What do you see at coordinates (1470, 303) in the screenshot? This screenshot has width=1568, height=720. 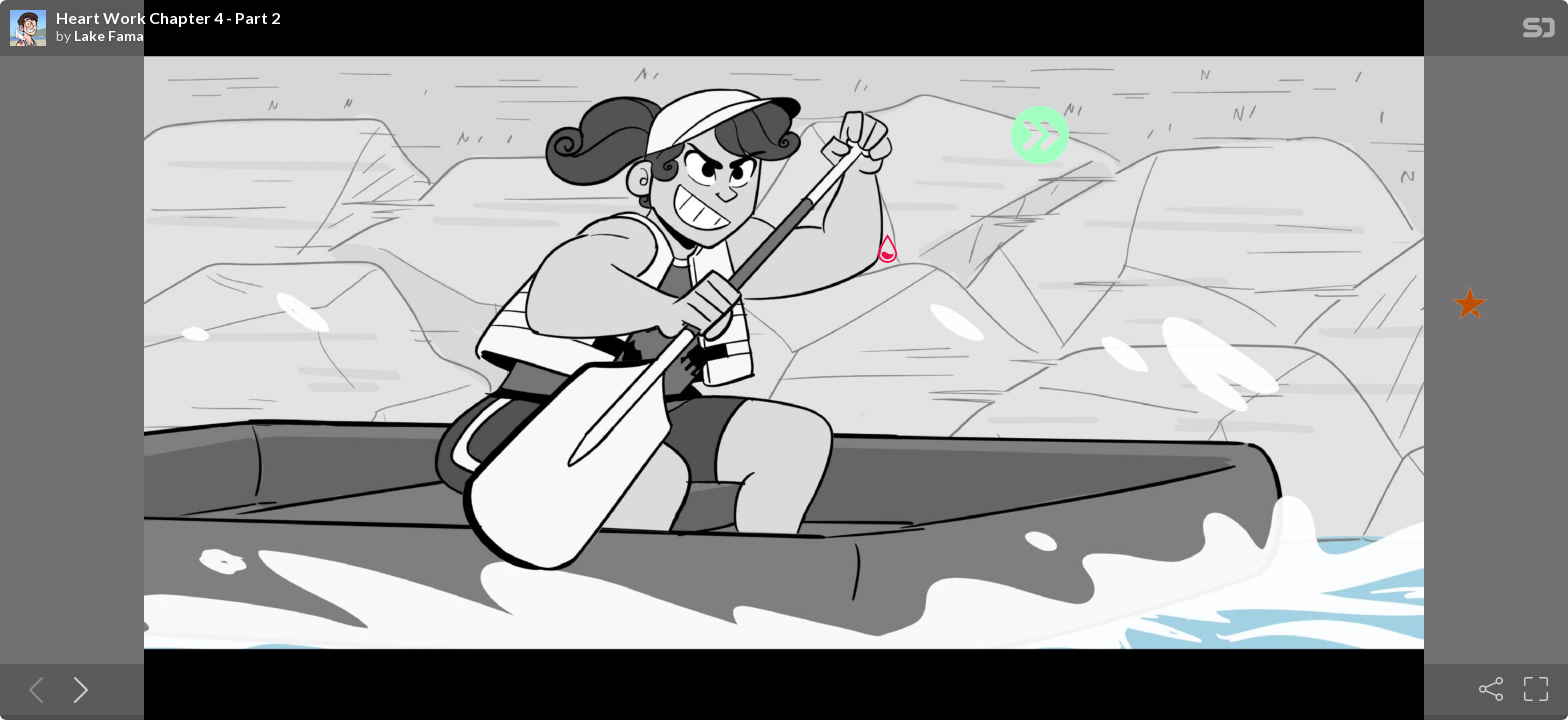 I see `view trustpilot reviews` at bounding box center [1470, 303].